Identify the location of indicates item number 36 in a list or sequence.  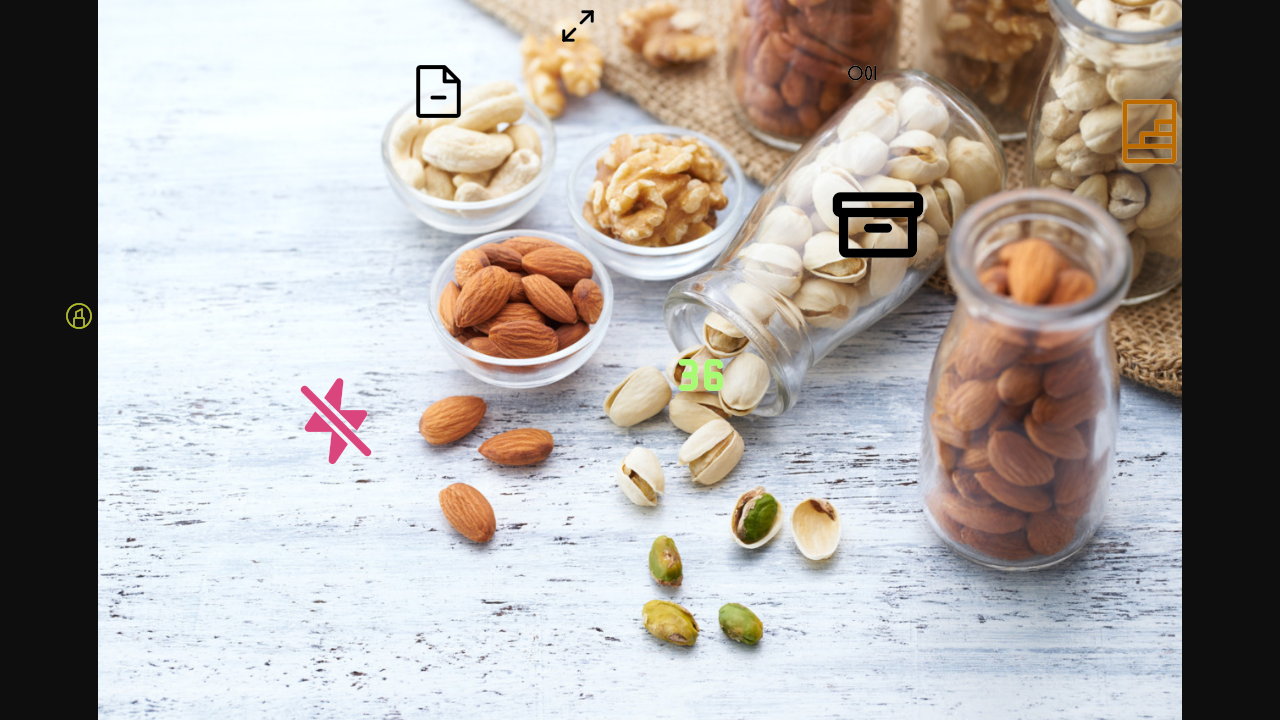
(701, 375).